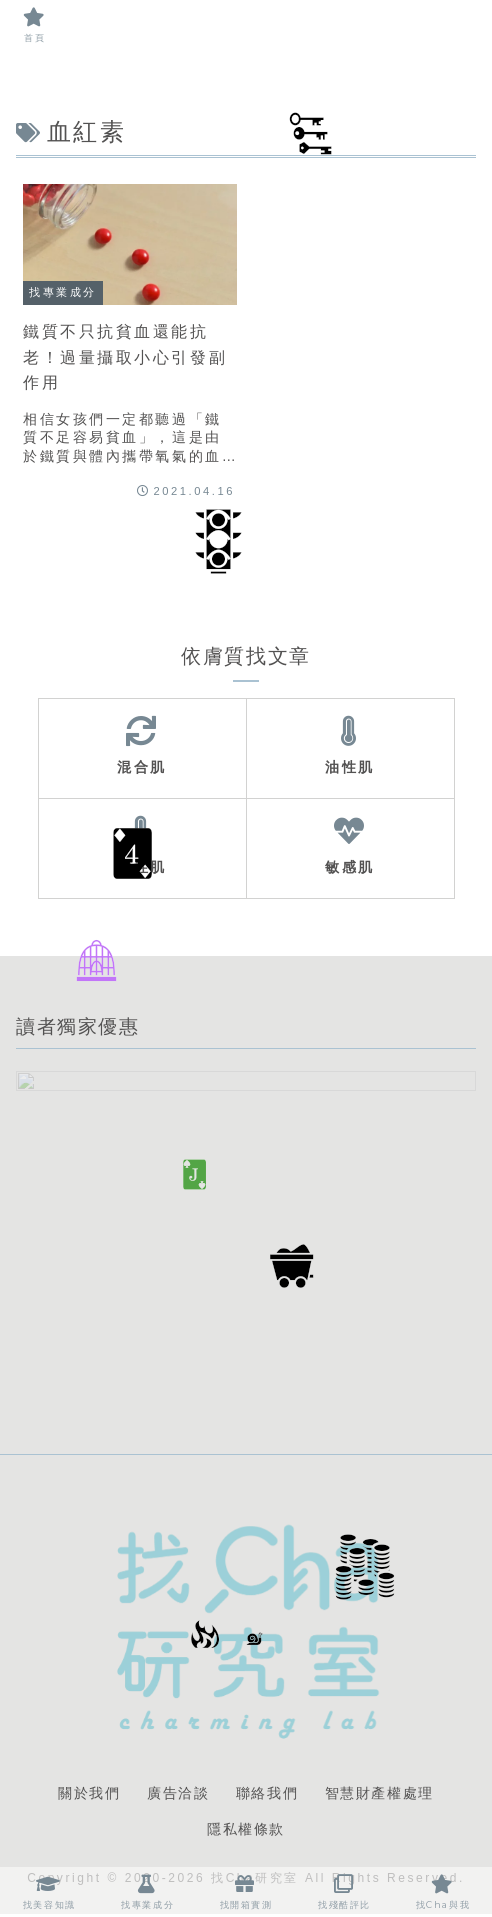 This screenshot has height=1917, width=492. What do you see at coordinates (365, 1567) in the screenshot?
I see `view your in-game currency balance` at bounding box center [365, 1567].